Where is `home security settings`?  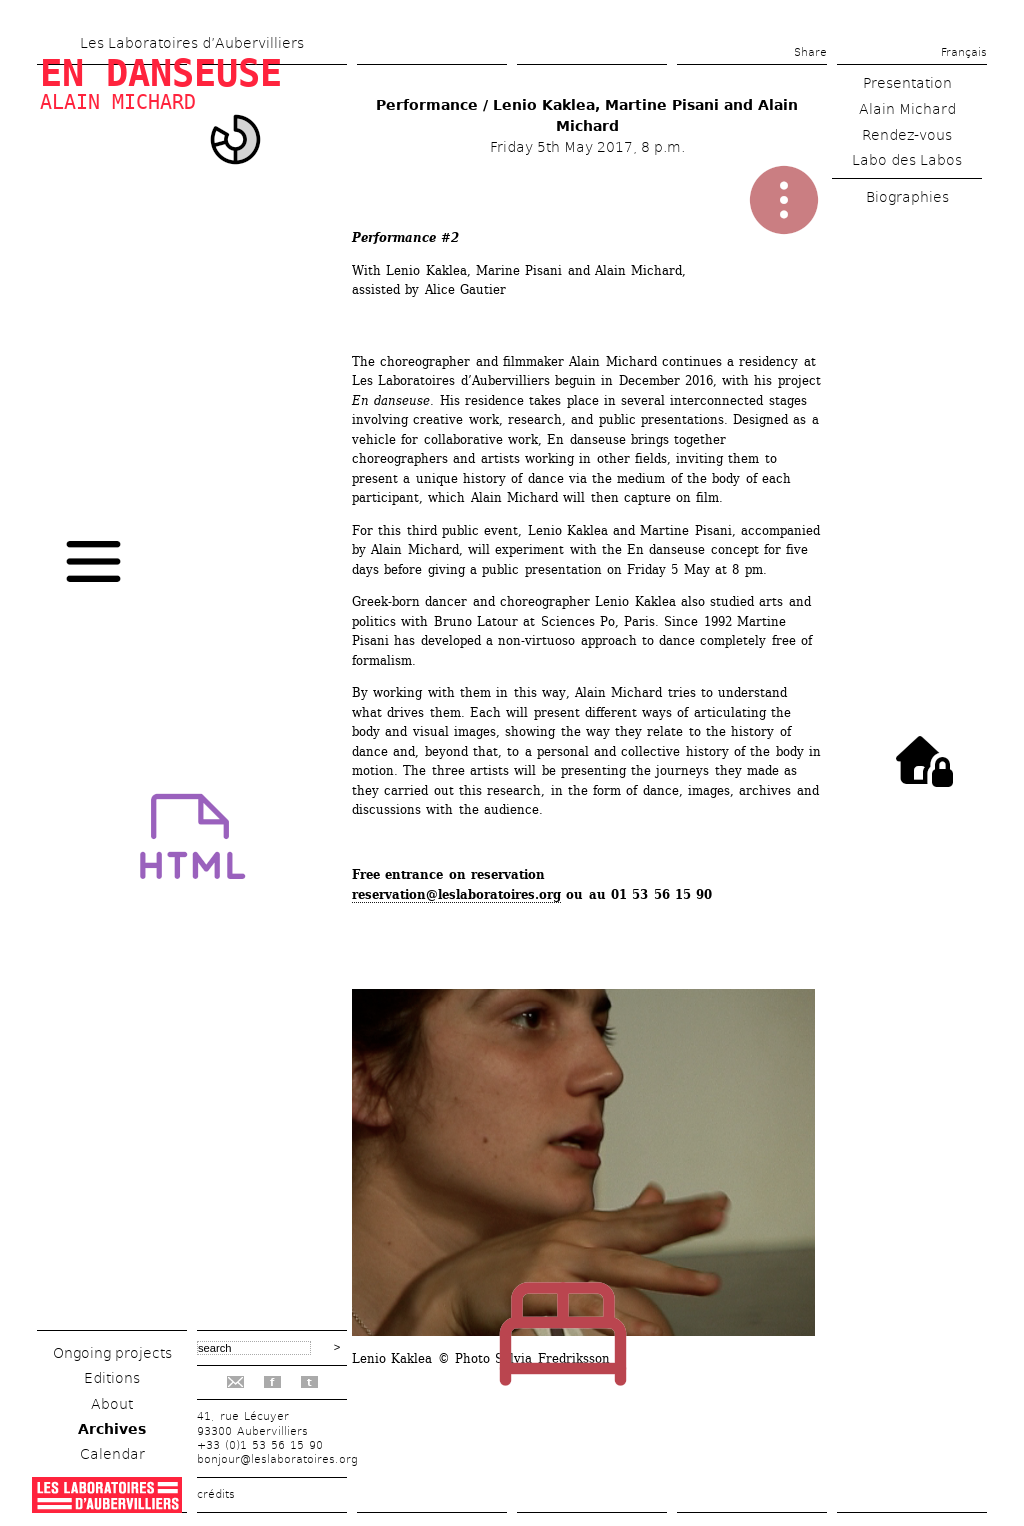
home security settings is located at coordinates (923, 760).